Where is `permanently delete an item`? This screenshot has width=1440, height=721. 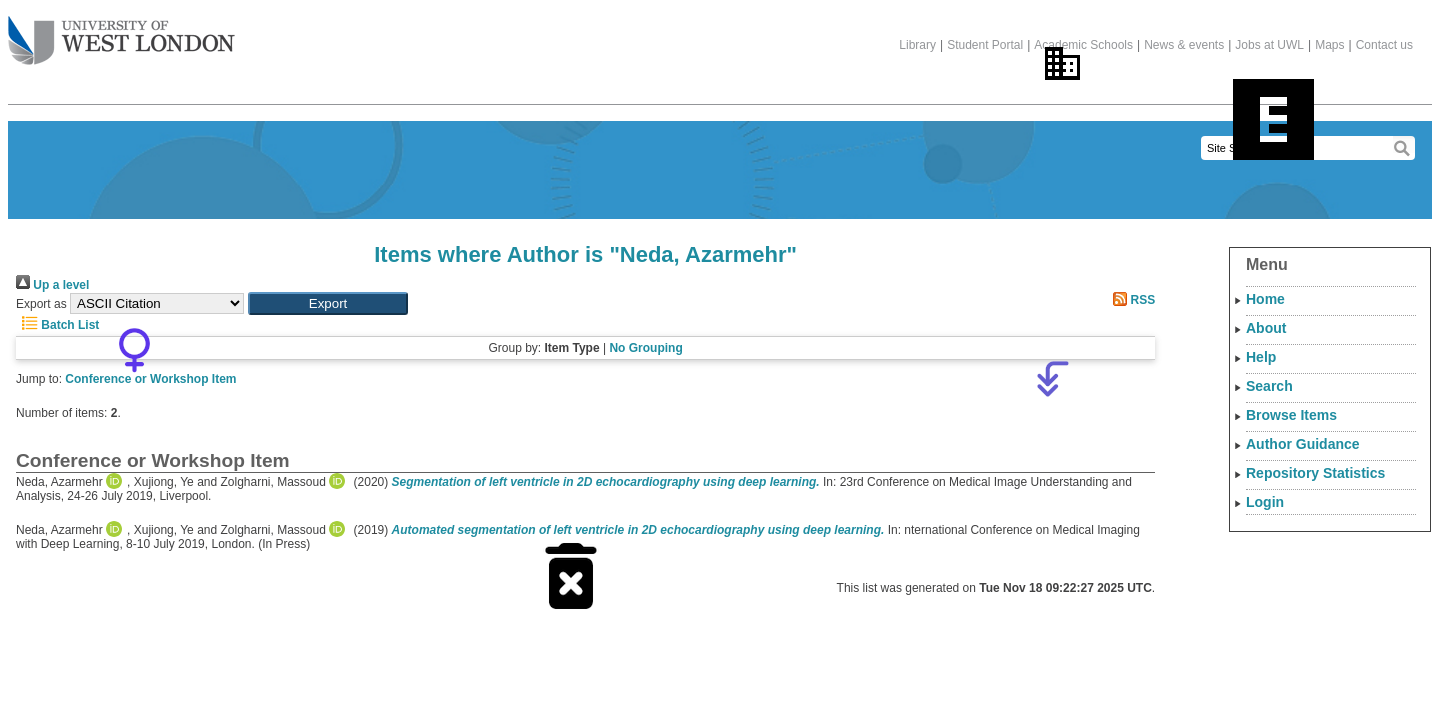
permanently delete an item is located at coordinates (571, 576).